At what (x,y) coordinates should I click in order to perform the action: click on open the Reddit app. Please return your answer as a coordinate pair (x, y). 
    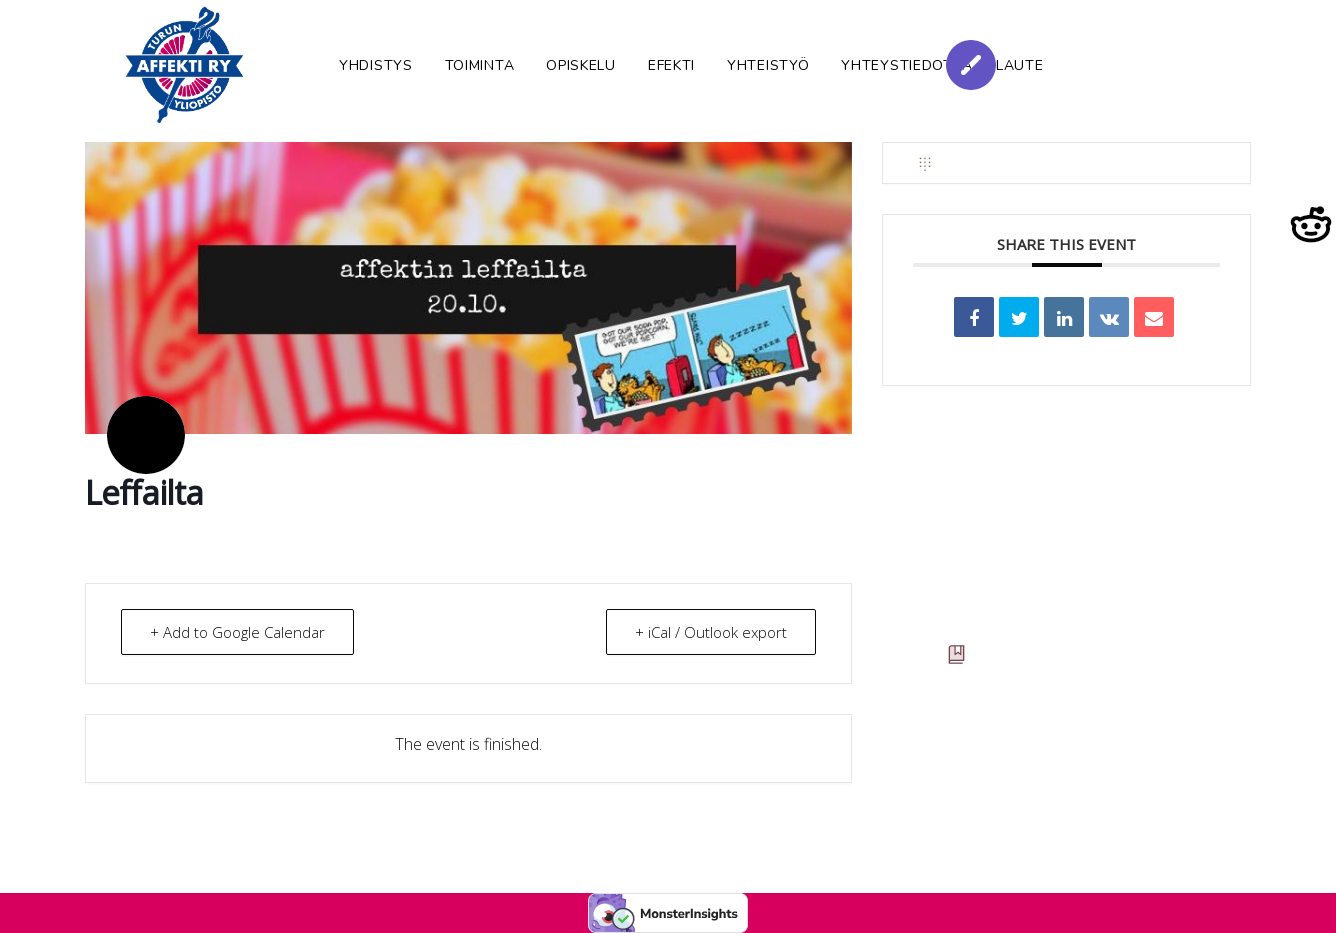
    Looking at the image, I should click on (1311, 226).